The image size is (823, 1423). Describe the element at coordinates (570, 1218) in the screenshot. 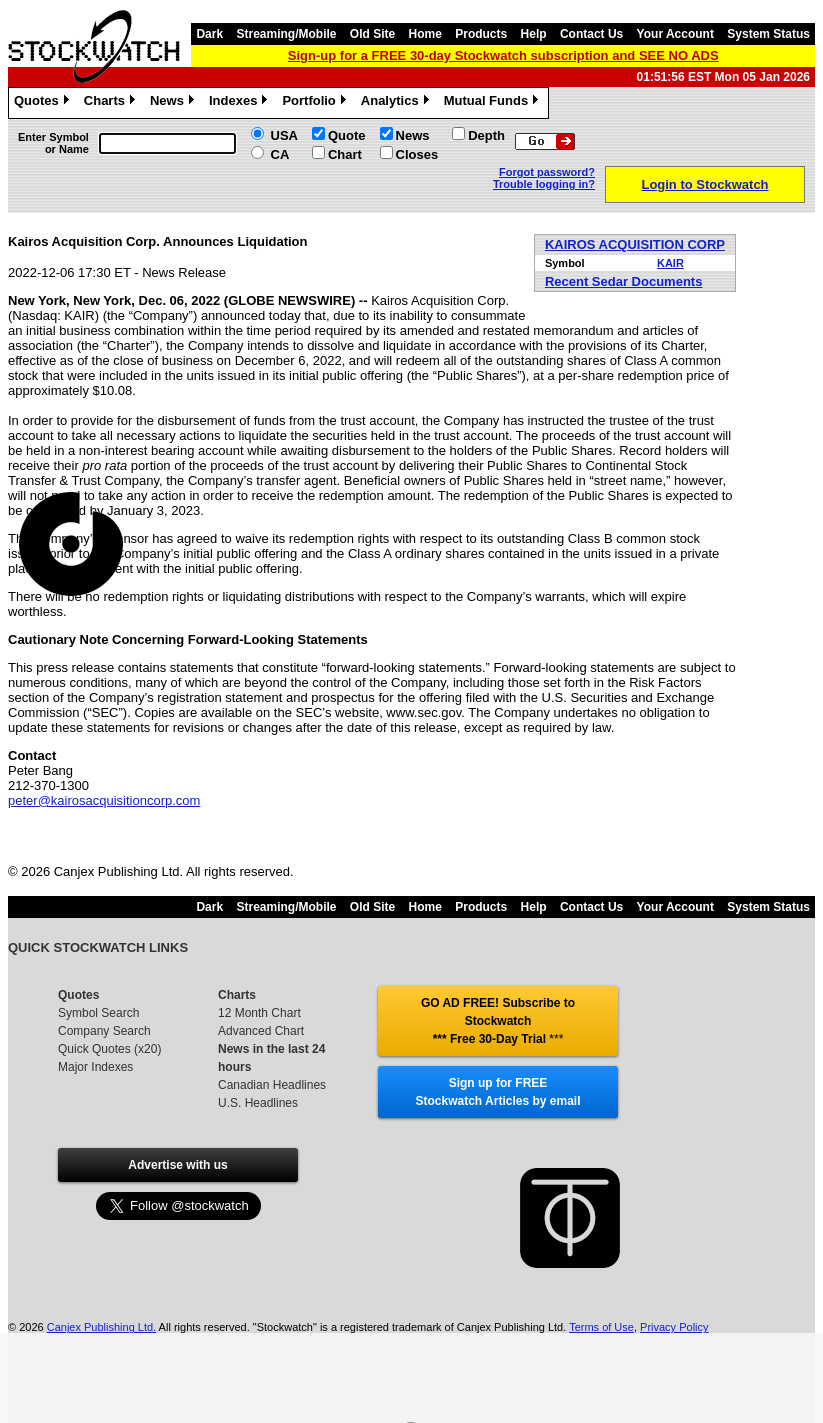

I see `open zerotier network settings` at that location.